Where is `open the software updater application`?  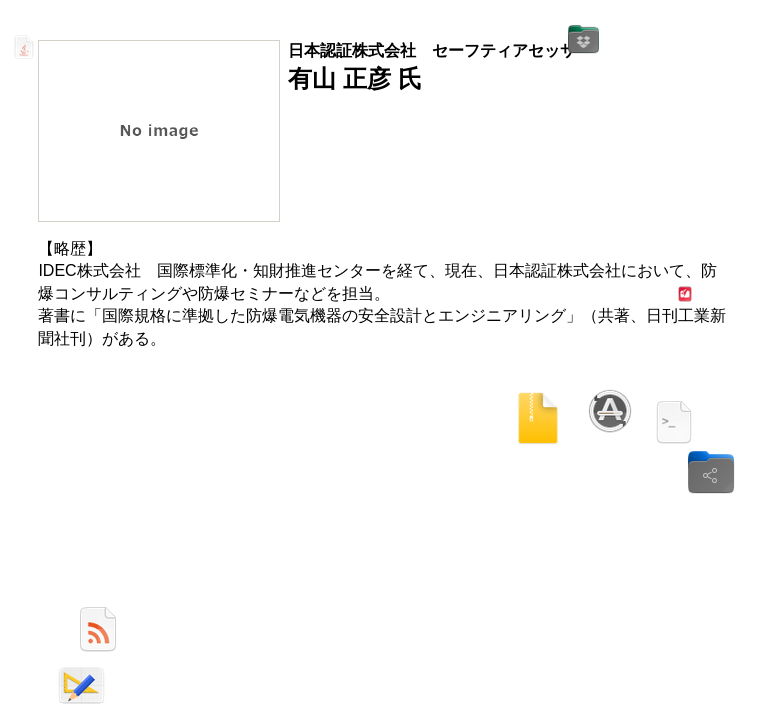 open the software updater application is located at coordinates (610, 411).